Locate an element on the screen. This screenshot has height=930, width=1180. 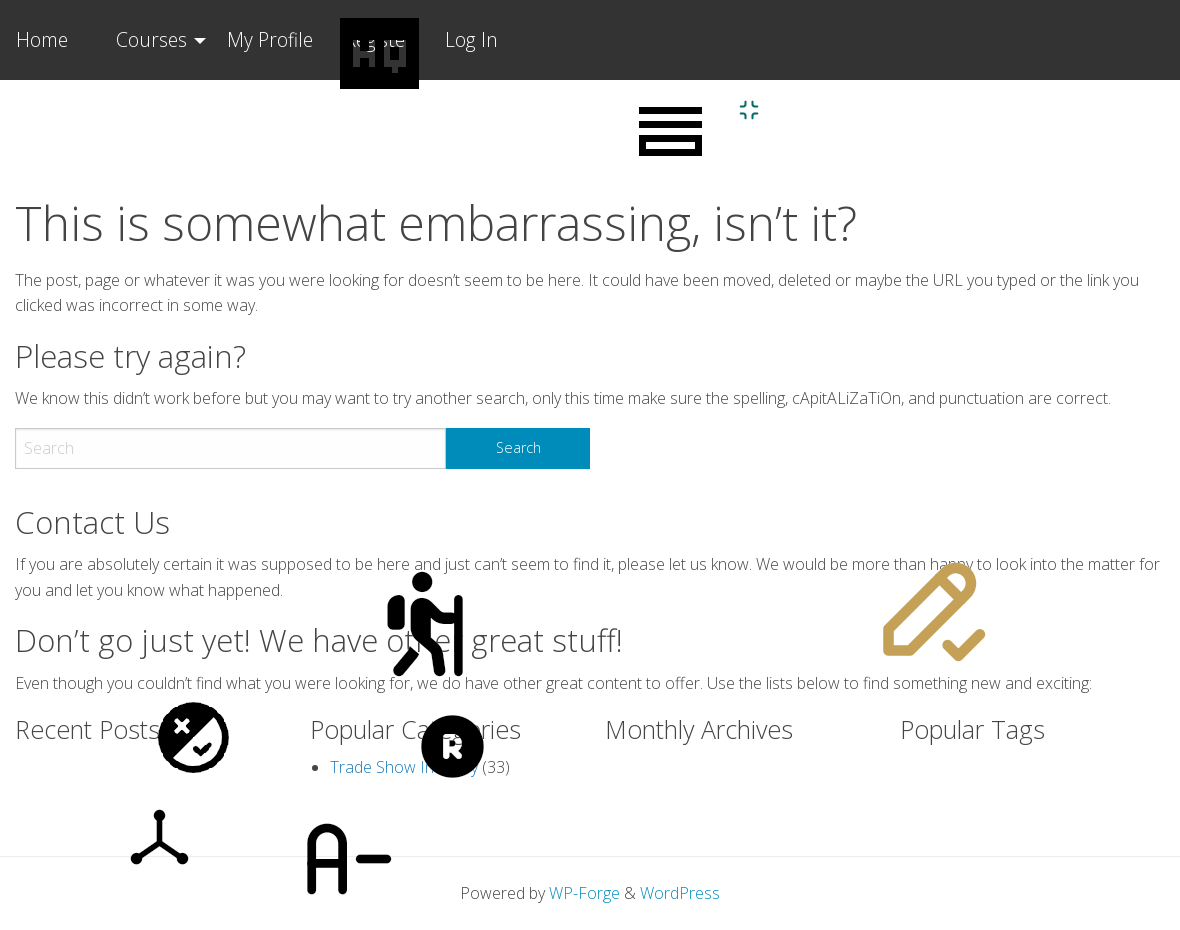
access 3D transform or manipulation tools is located at coordinates (159, 838).